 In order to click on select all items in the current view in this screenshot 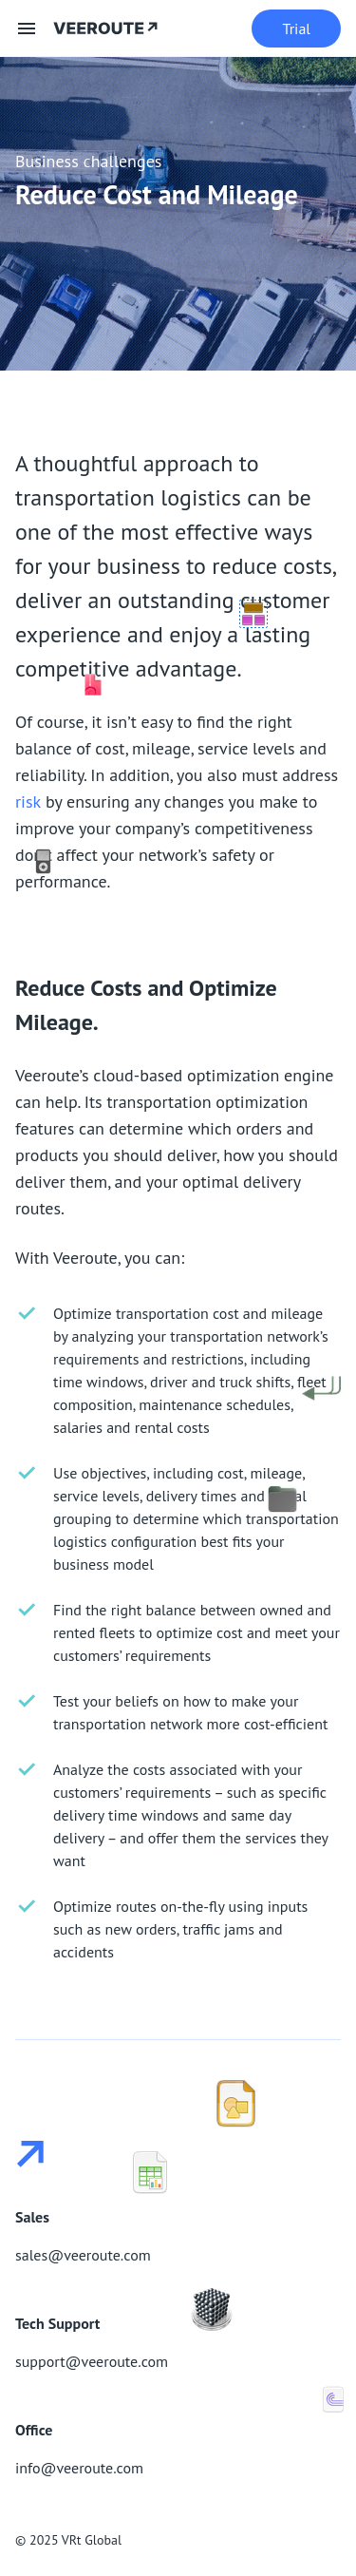, I will do `click(253, 614)`.